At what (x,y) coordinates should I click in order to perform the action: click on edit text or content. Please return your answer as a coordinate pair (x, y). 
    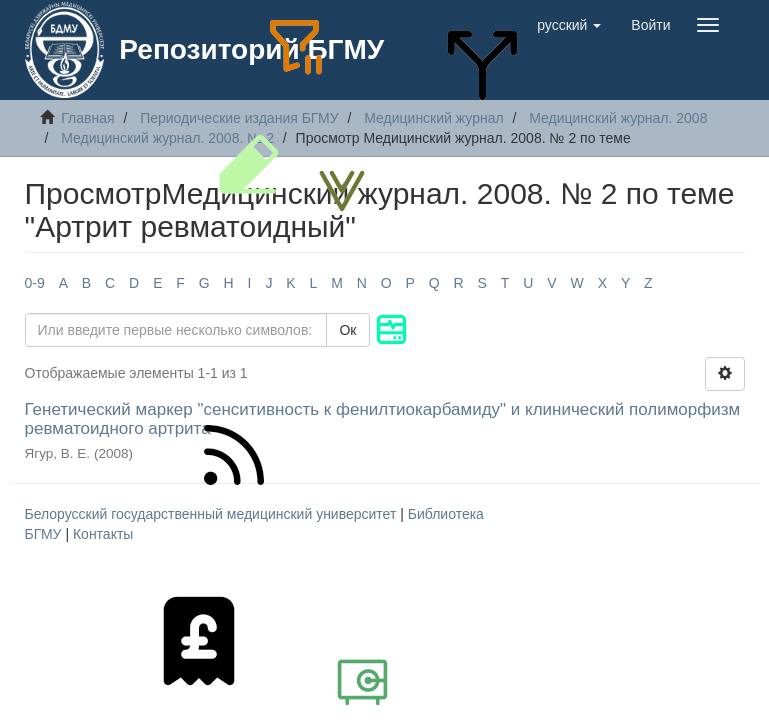
    Looking at the image, I should click on (247, 165).